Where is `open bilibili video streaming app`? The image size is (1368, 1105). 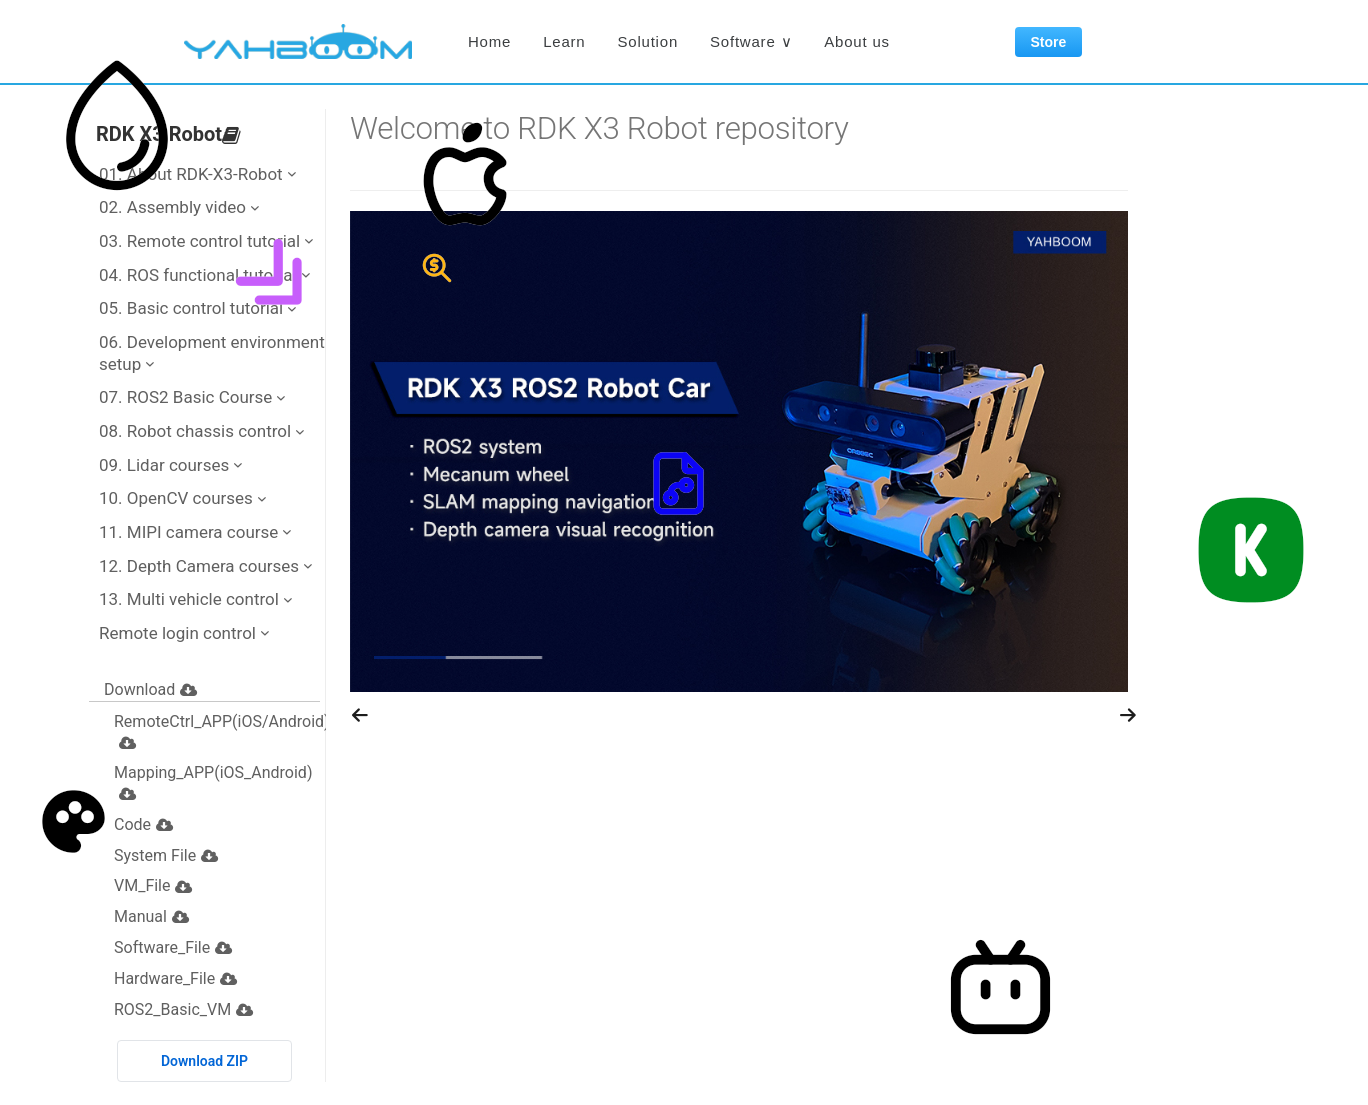
open bilibili video streaming app is located at coordinates (1000, 989).